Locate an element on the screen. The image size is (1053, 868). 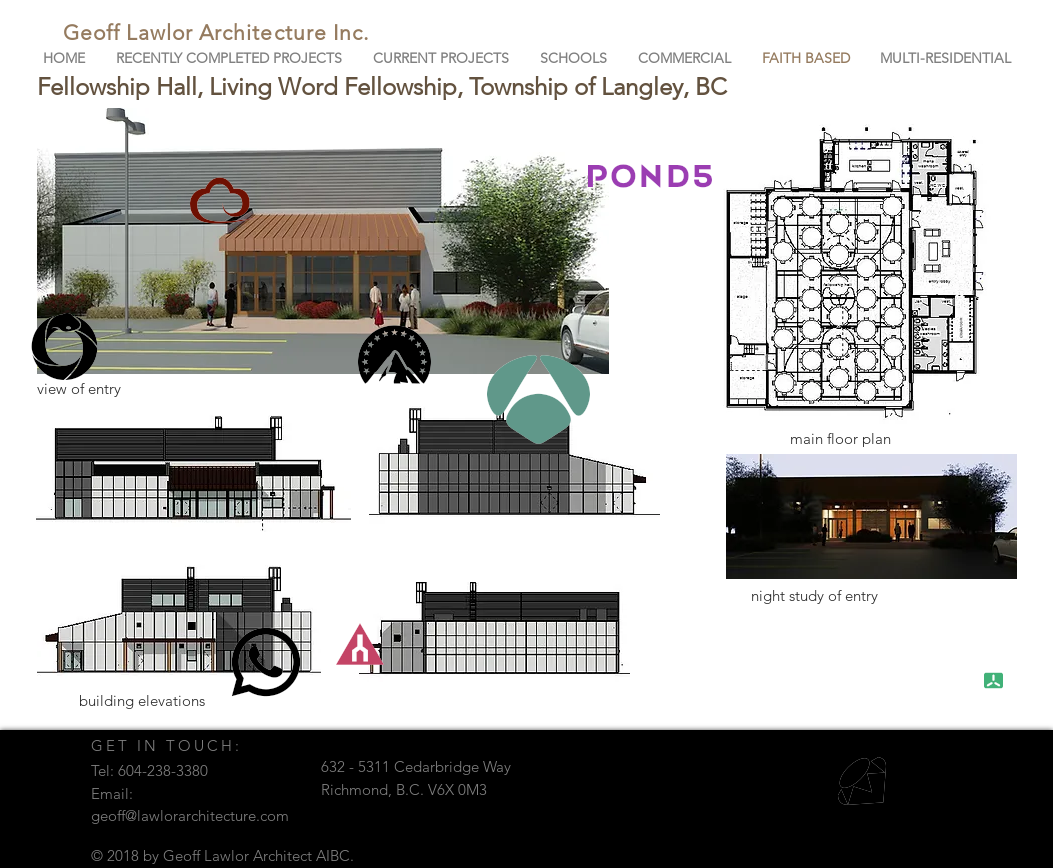
visit pond5 stock media marketplace is located at coordinates (650, 176).